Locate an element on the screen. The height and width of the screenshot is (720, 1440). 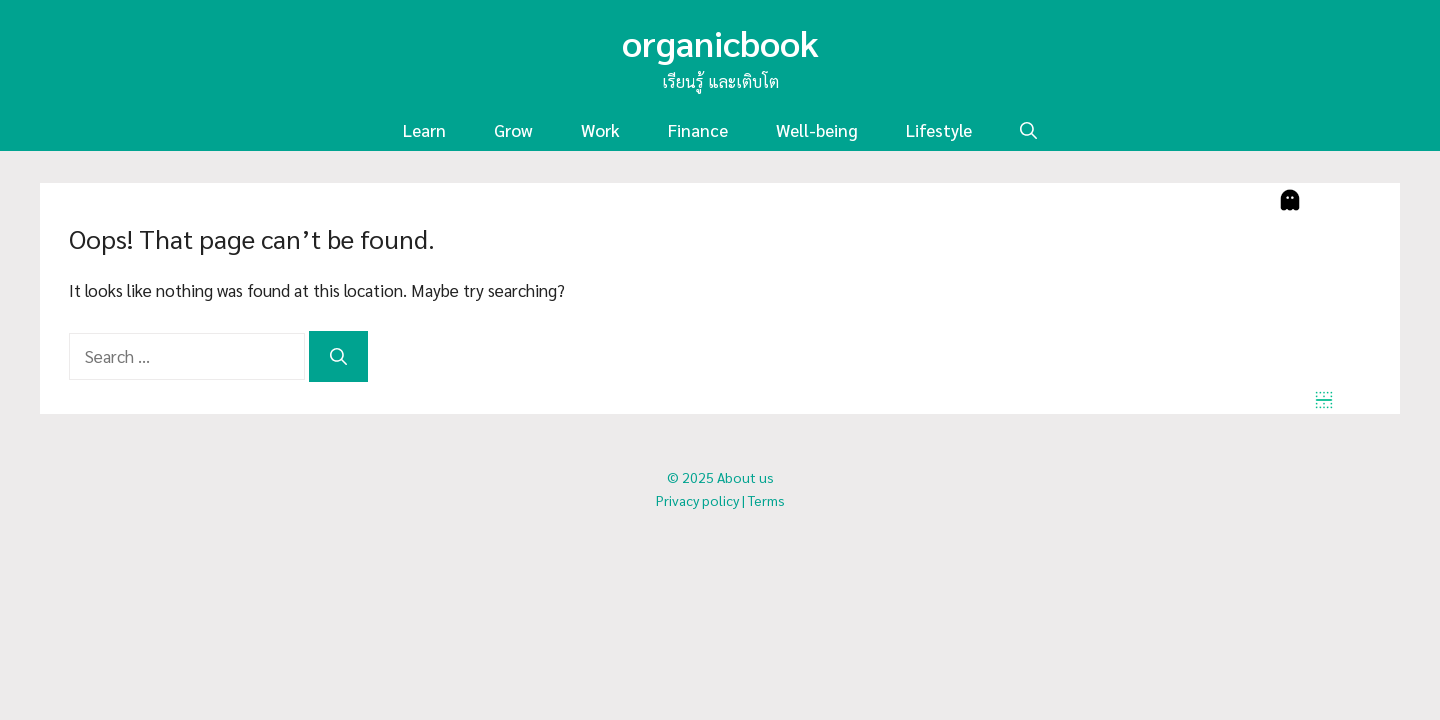
apply horizontal border to selected cells is located at coordinates (1324, 400).